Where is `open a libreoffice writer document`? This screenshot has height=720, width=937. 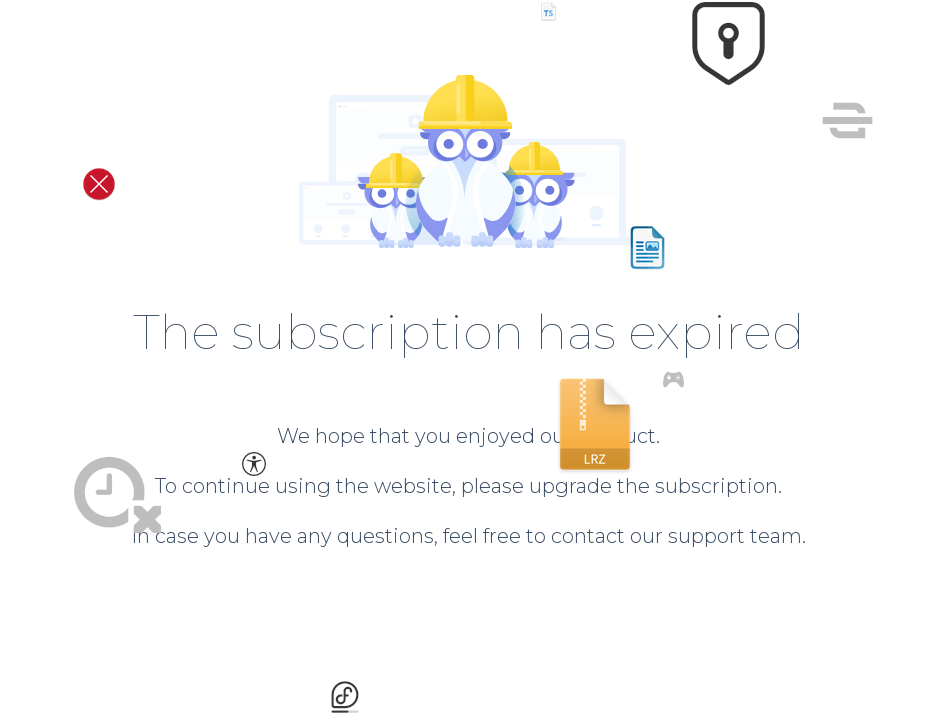
open a libreoffice writer document is located at coordinates (647, 247).